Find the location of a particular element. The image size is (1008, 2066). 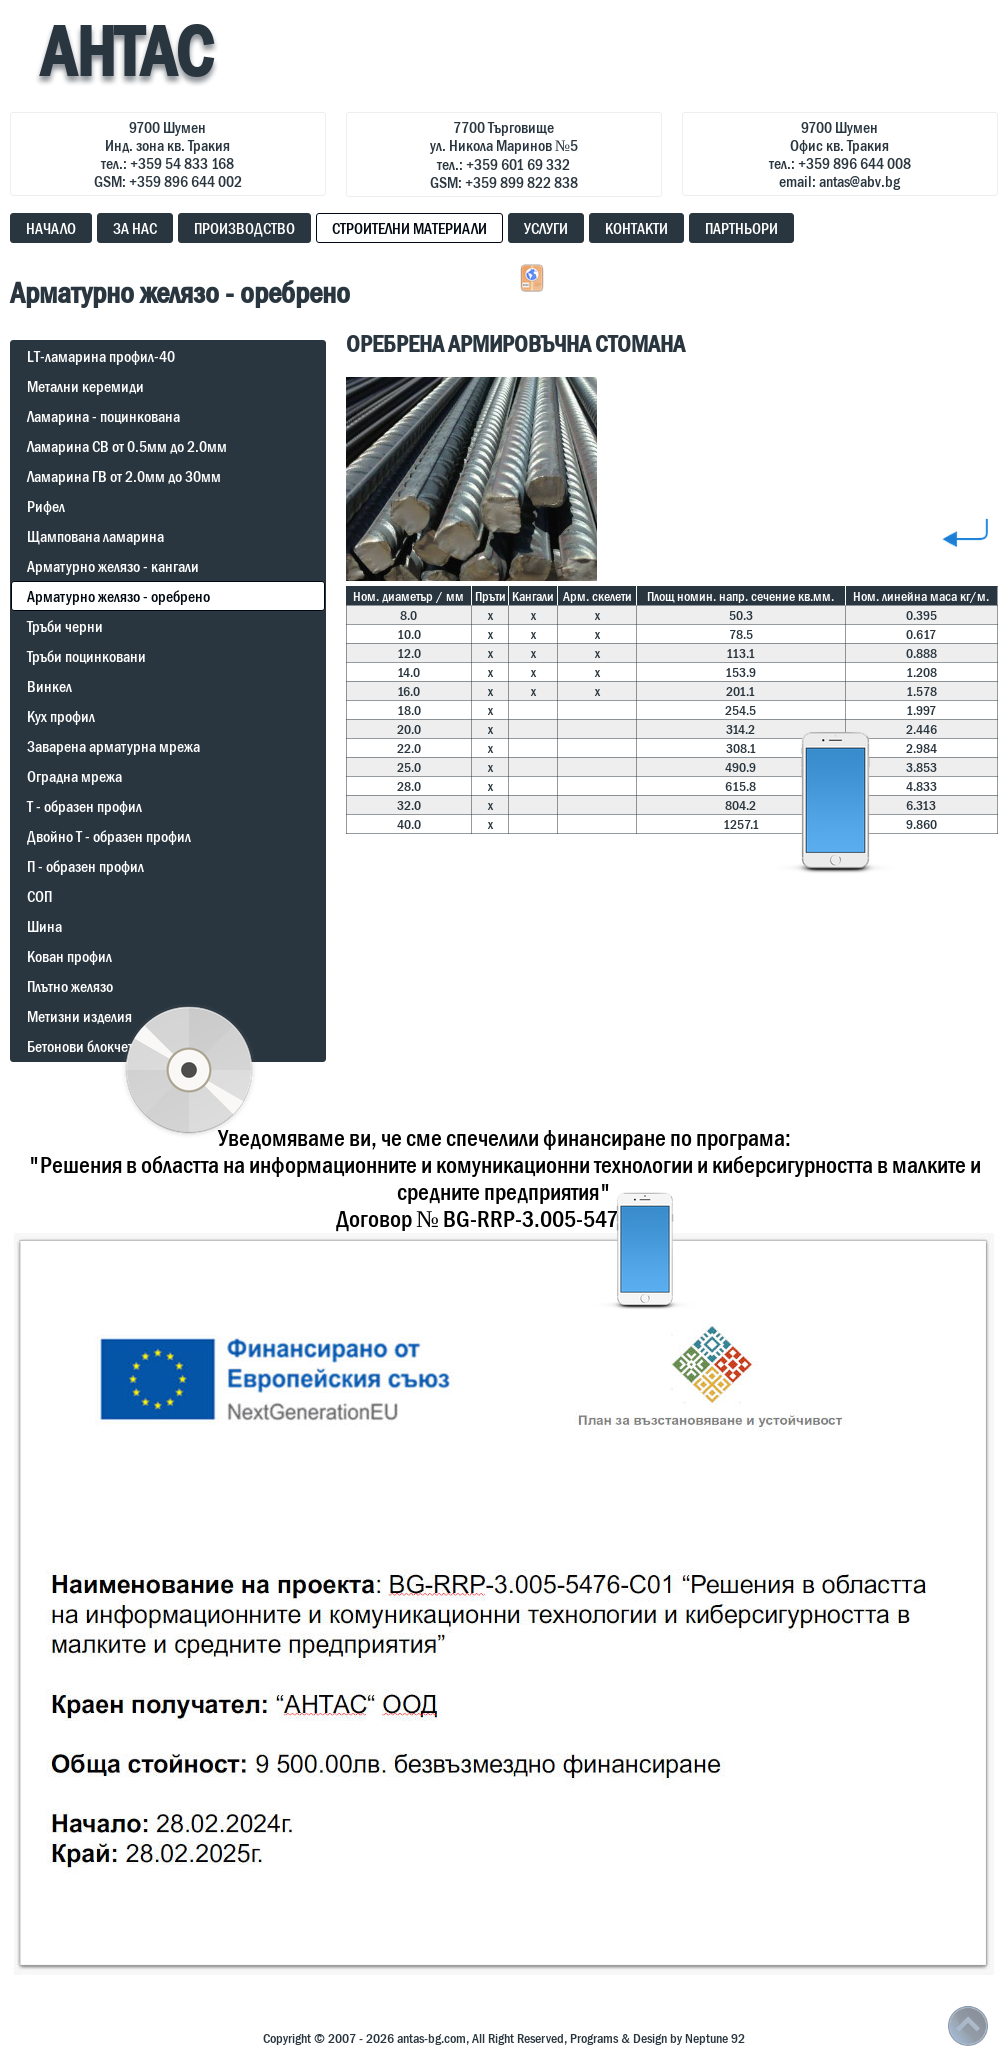

reply to an email message is located at coordinates (964, 529).